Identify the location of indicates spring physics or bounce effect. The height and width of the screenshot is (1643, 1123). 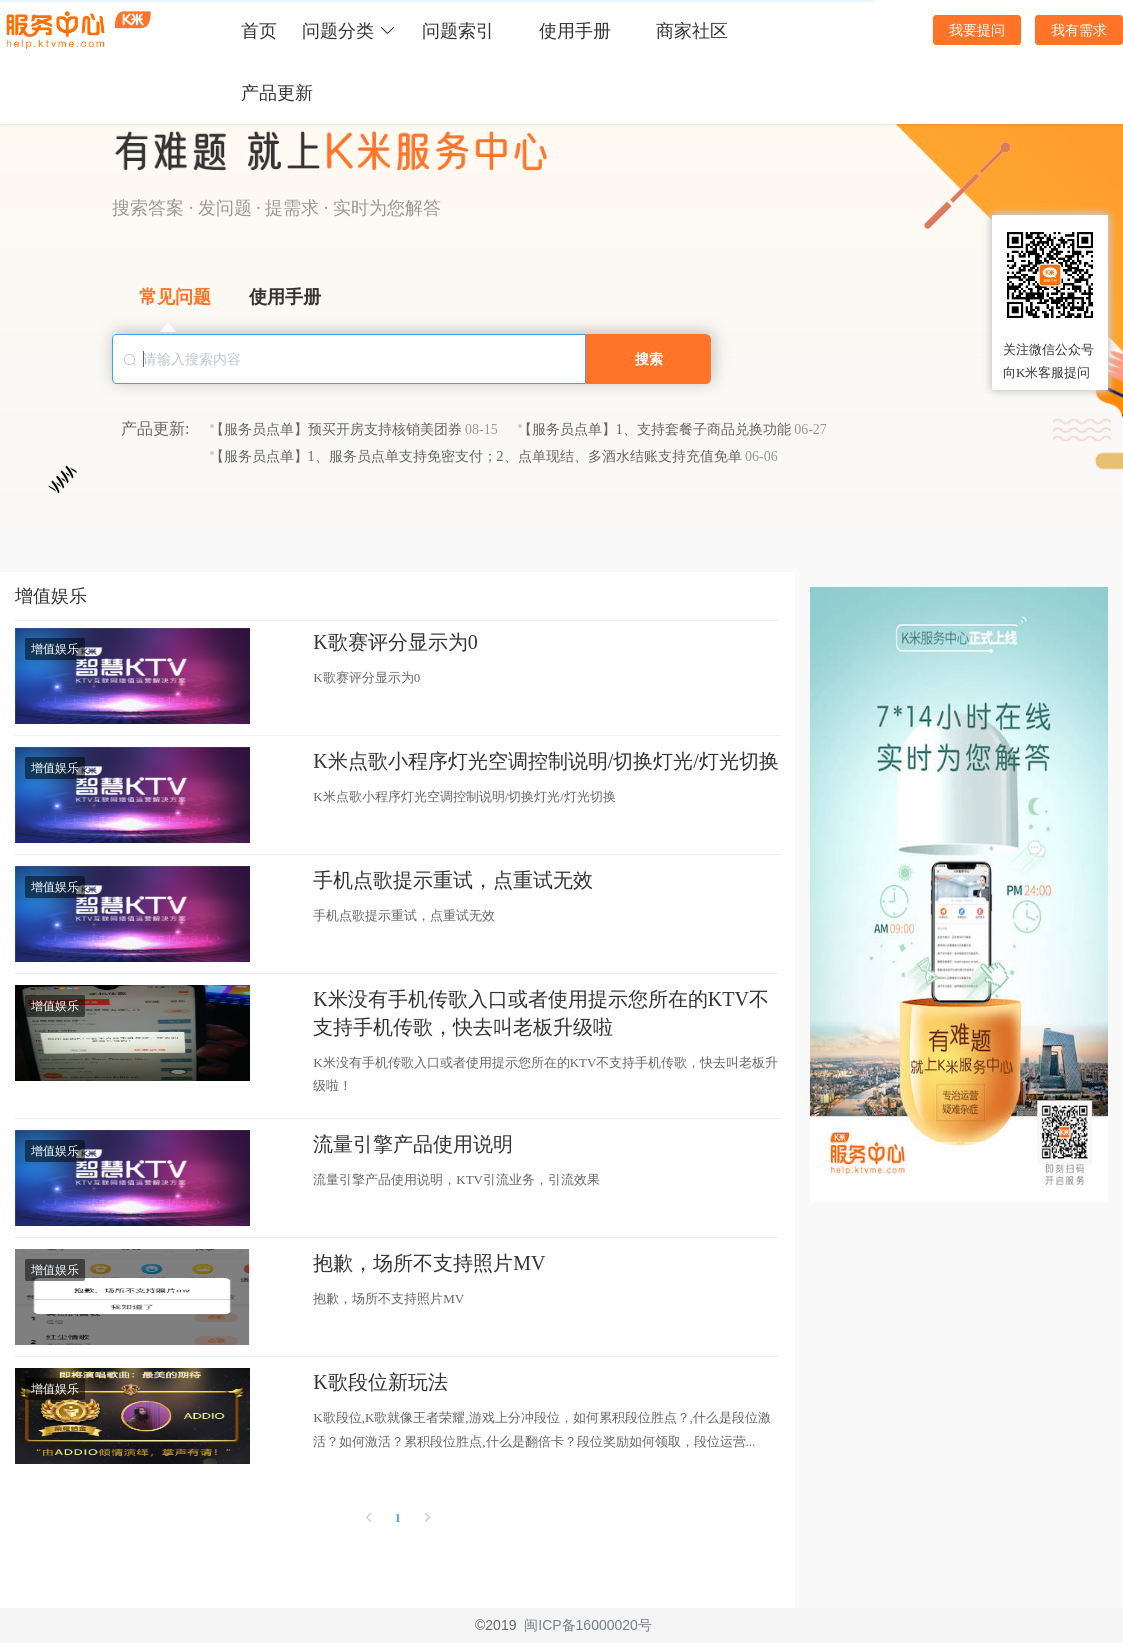
(62, 479).